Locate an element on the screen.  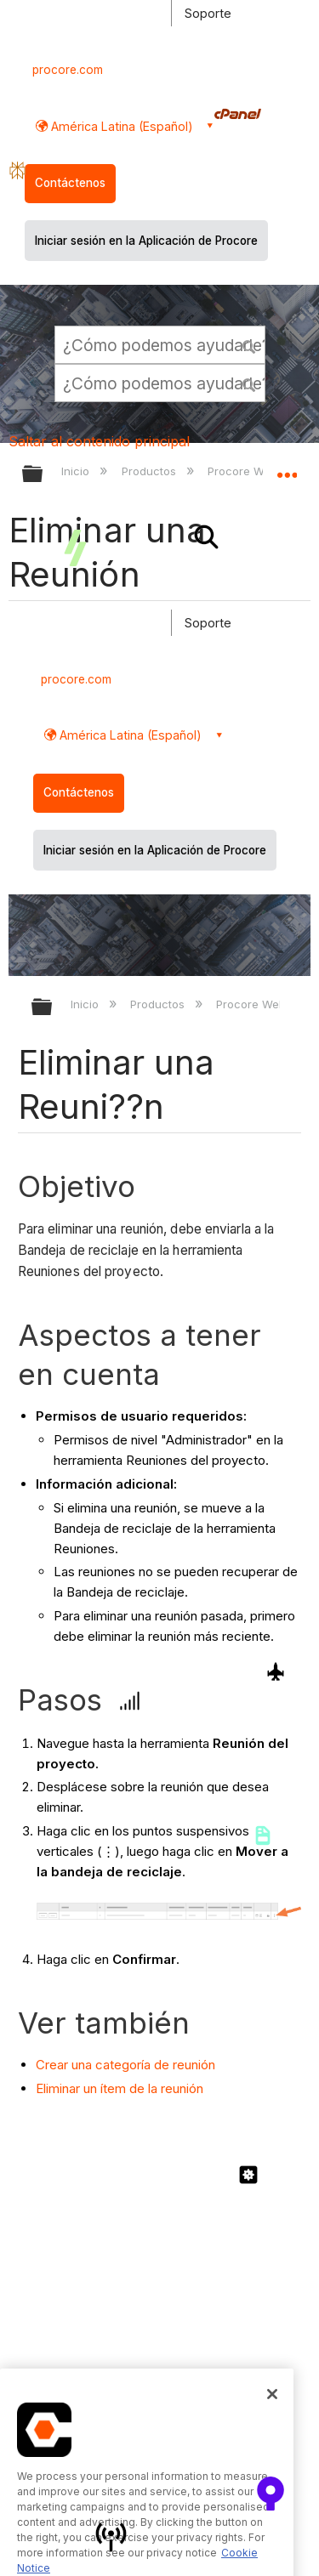
open Winamp media player is located at coordinates (75, 548).